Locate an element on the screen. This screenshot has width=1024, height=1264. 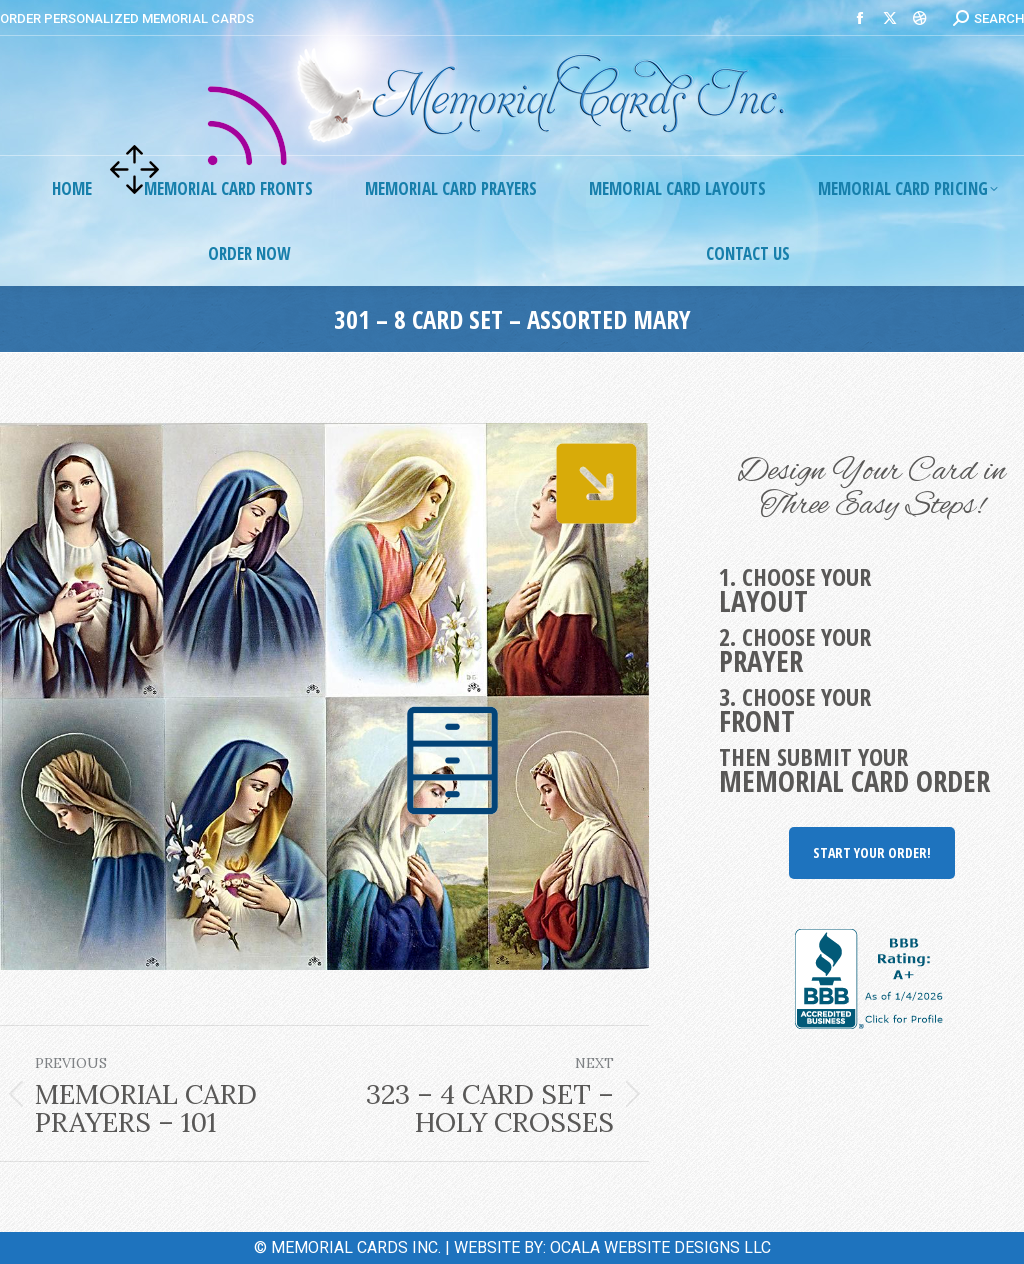
expand content in all directions is located at coordinates (134, 169).